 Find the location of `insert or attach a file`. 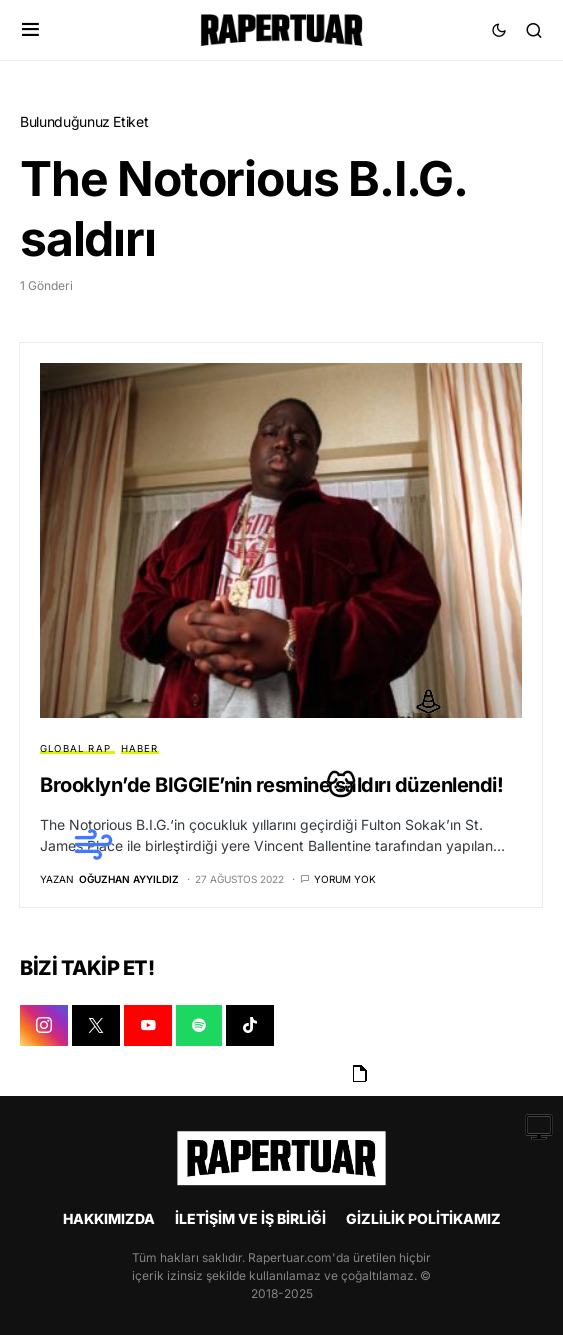

insert or attach a file is located at coordinates (359, 1073).